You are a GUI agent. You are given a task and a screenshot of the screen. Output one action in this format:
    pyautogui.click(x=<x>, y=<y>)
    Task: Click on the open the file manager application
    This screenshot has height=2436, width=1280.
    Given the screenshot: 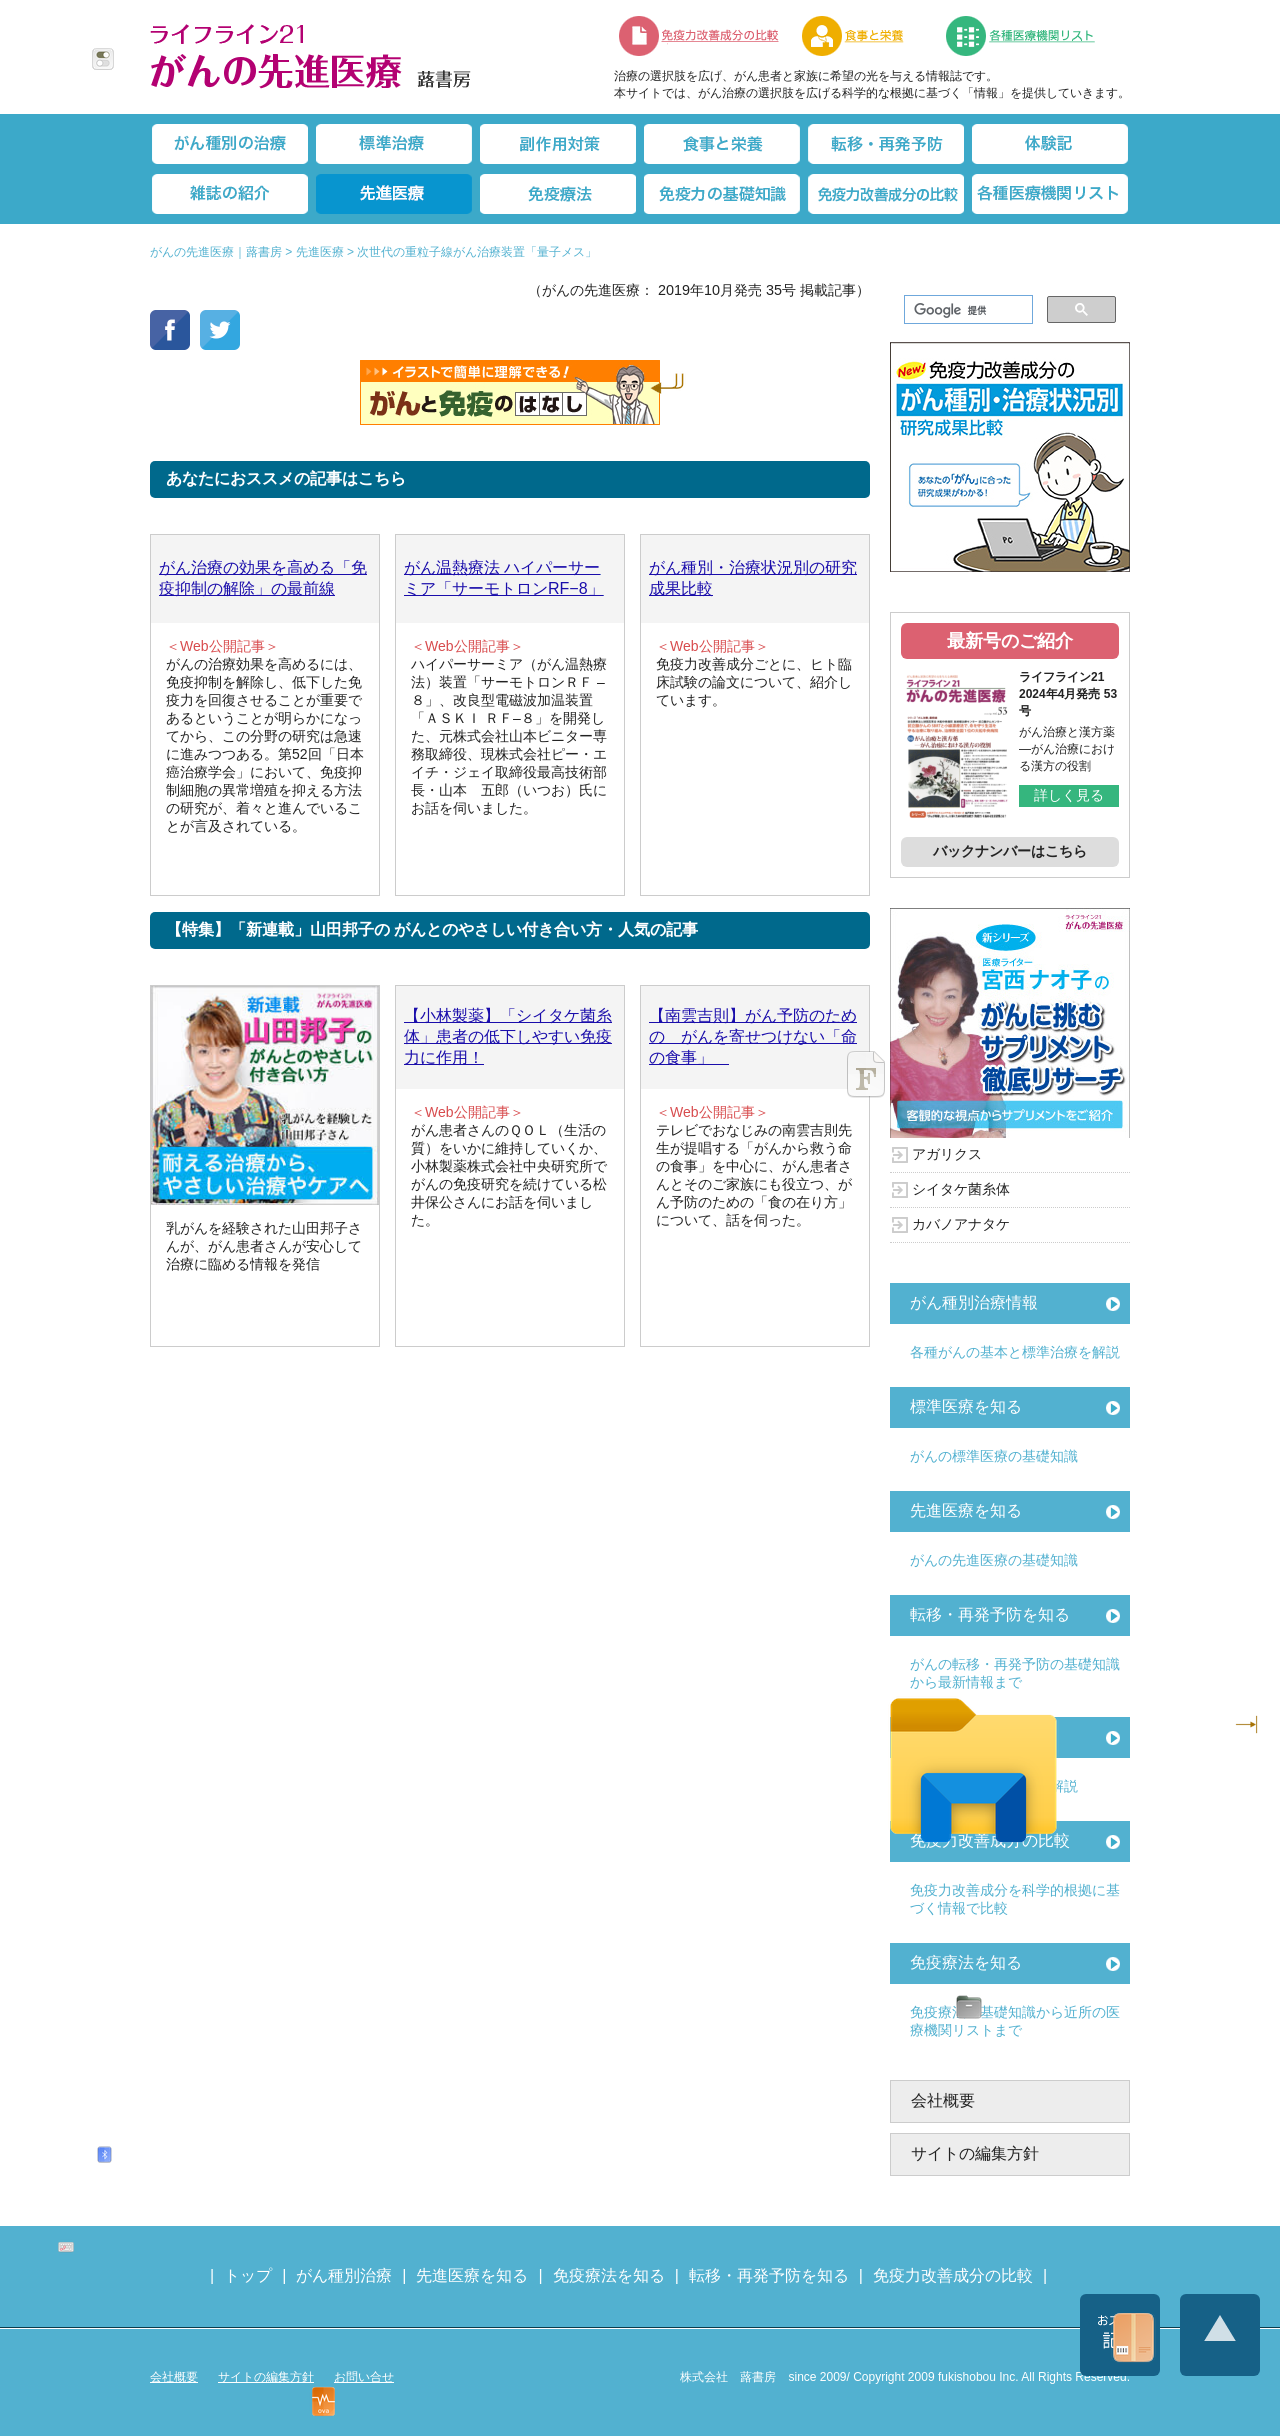 What is the action you would take?
    pyautogui.click(x=969, y=2007)
    